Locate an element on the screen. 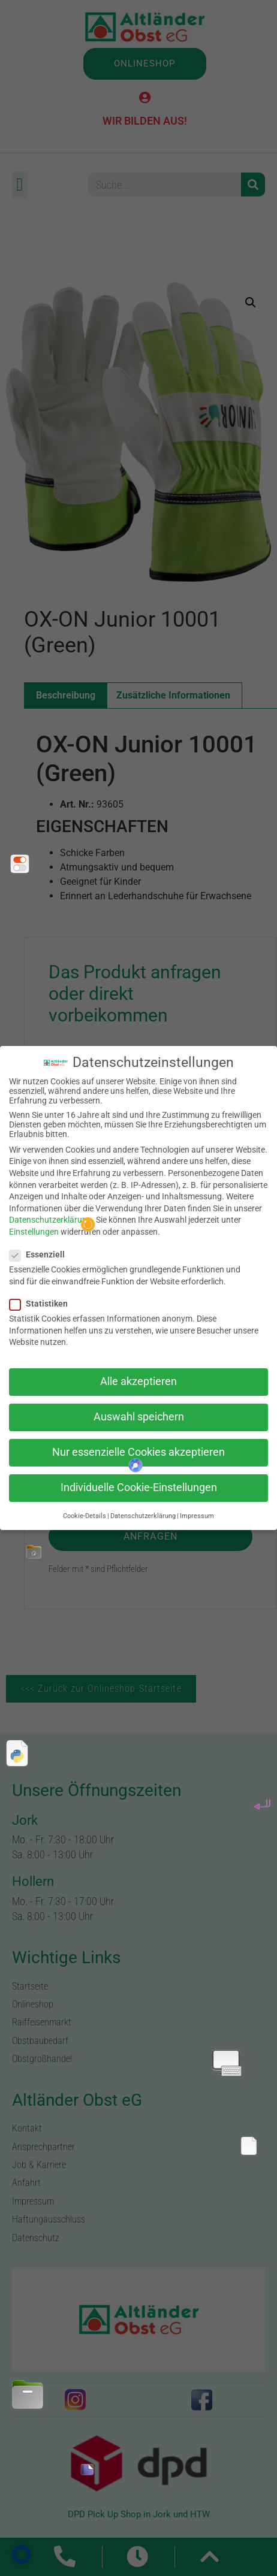 The image size is (277, 2576). launch the web browser app is located at coordinates (136, 1465).